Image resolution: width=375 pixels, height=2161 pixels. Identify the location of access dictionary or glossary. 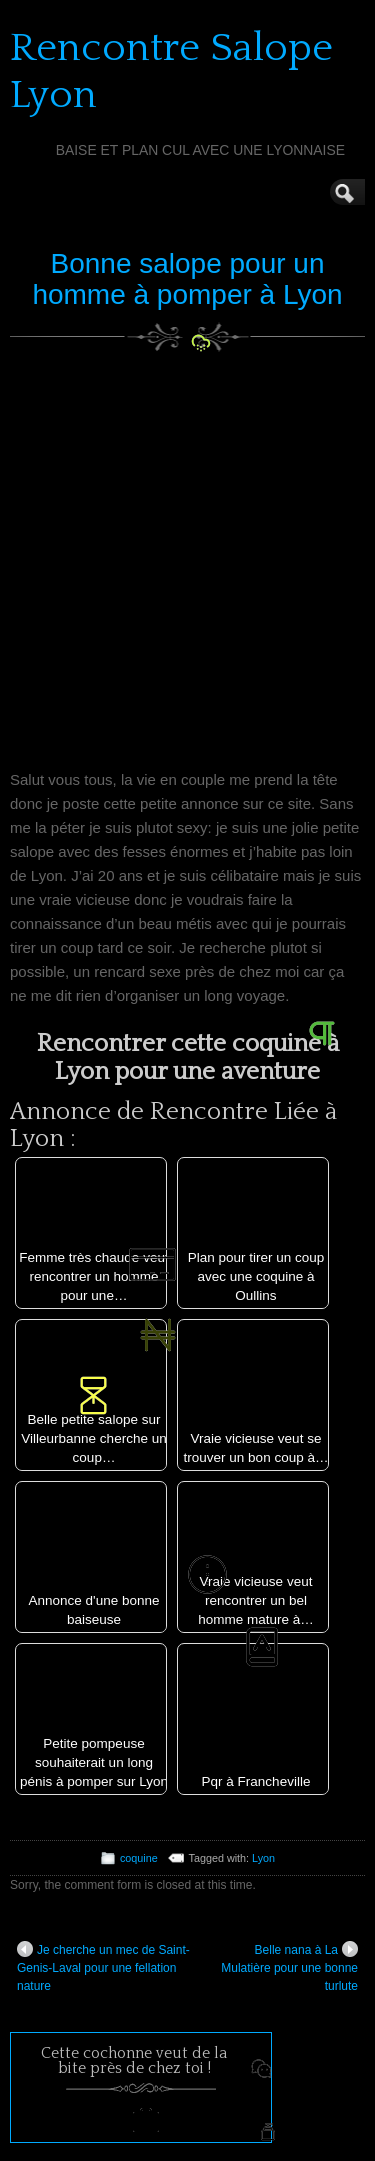
(262, 1647).